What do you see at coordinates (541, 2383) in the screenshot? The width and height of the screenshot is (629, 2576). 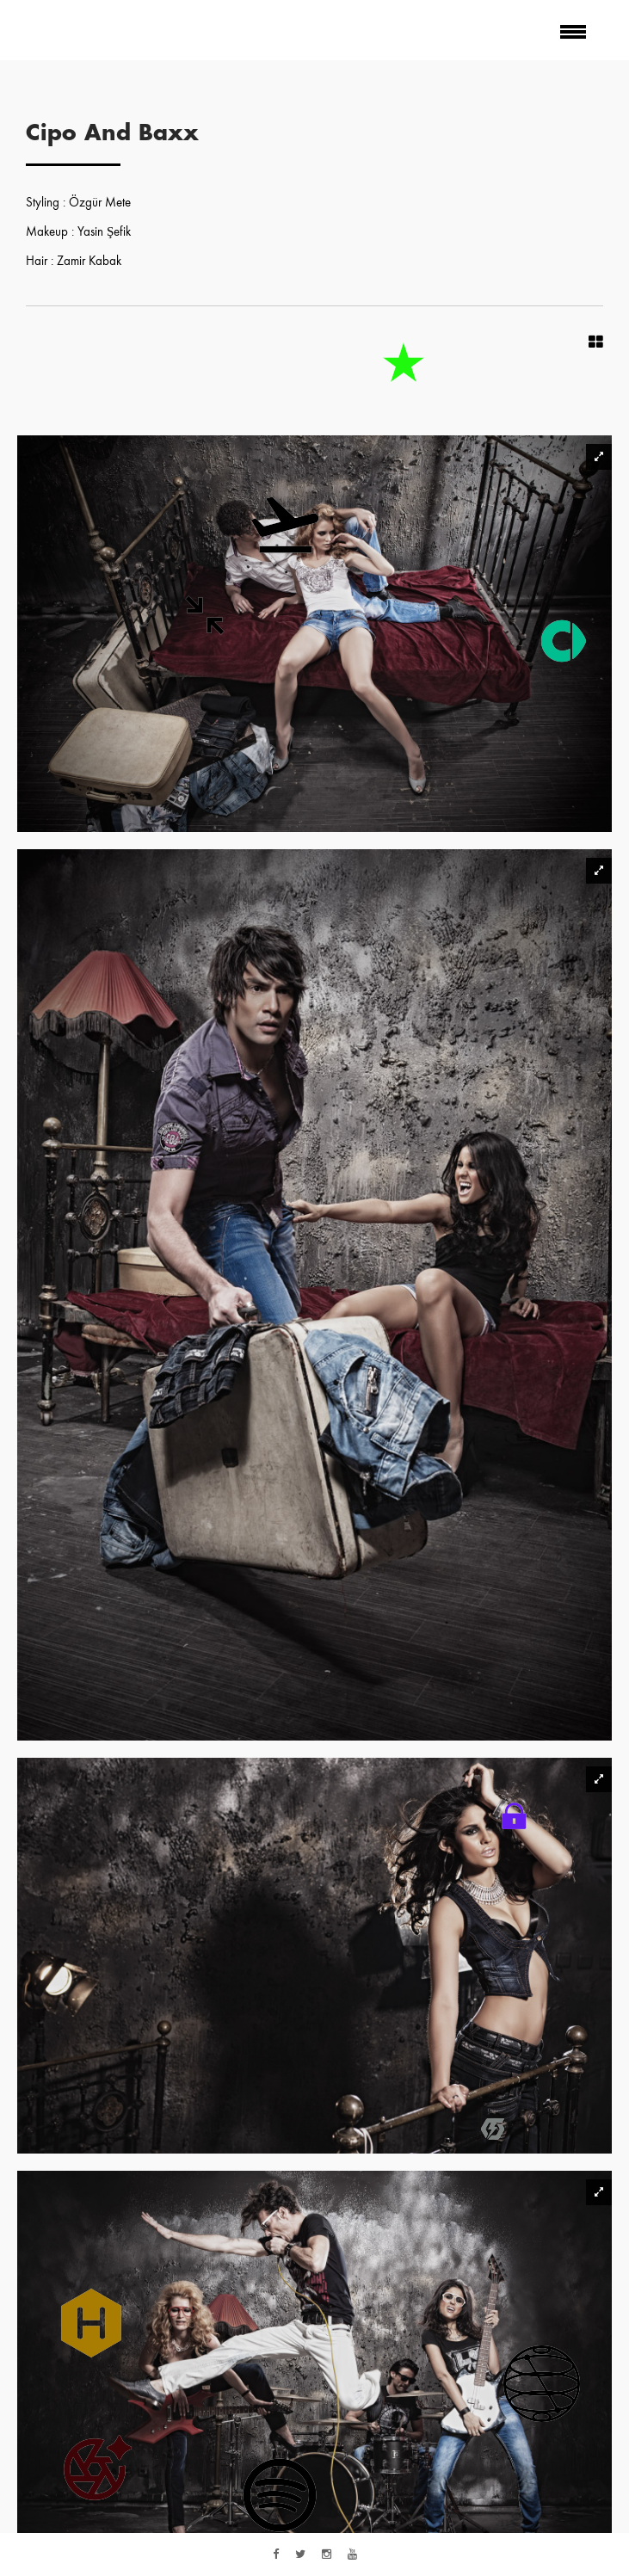 I see `qiskit quantum computing framework logo` at bounding box center [541, 2383].